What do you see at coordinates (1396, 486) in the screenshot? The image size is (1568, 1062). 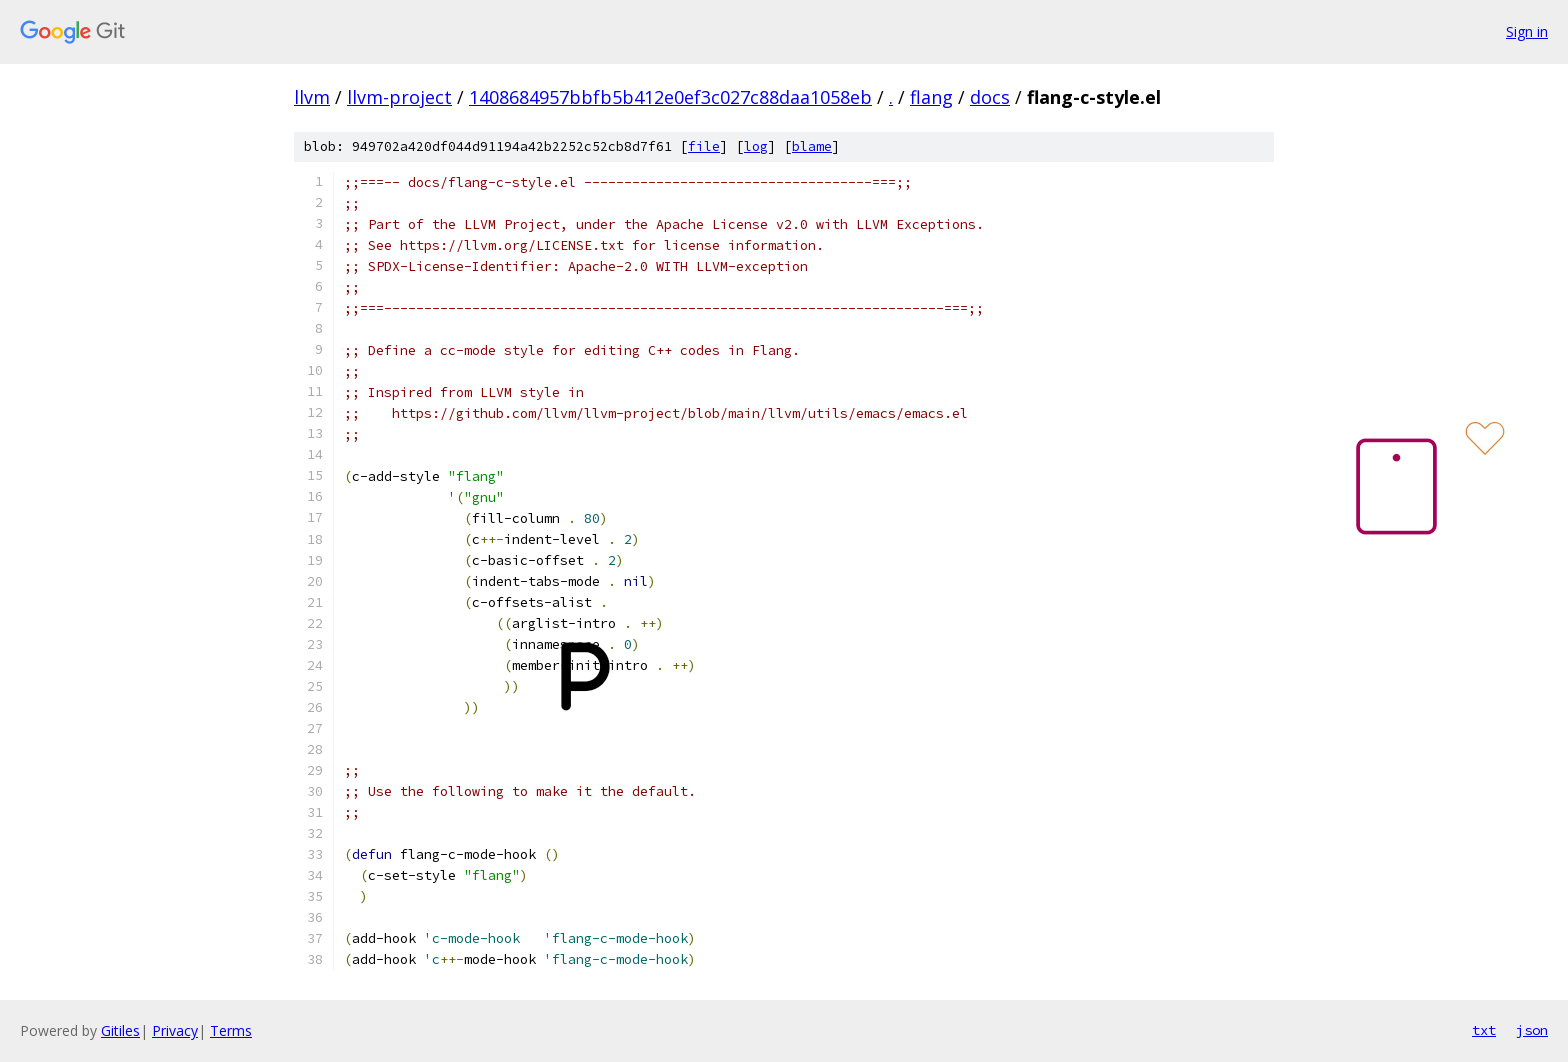 I see `access tablet camera settings` at bounding box center [1396, 486].